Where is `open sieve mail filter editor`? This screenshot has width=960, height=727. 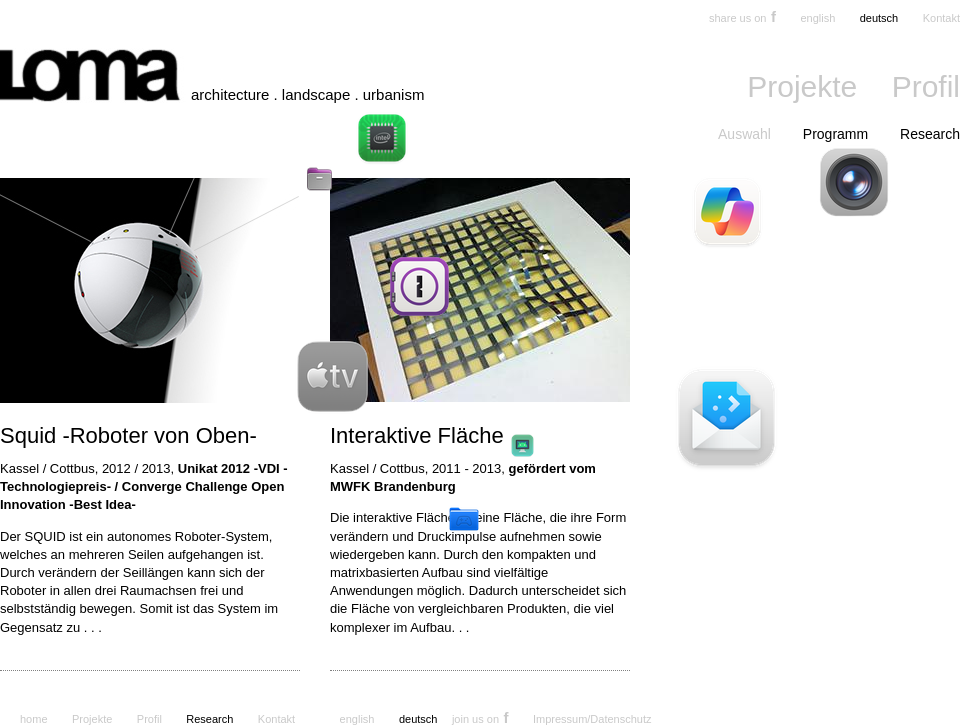 open sieve mail filter editor is located at coordinates (726, 417).